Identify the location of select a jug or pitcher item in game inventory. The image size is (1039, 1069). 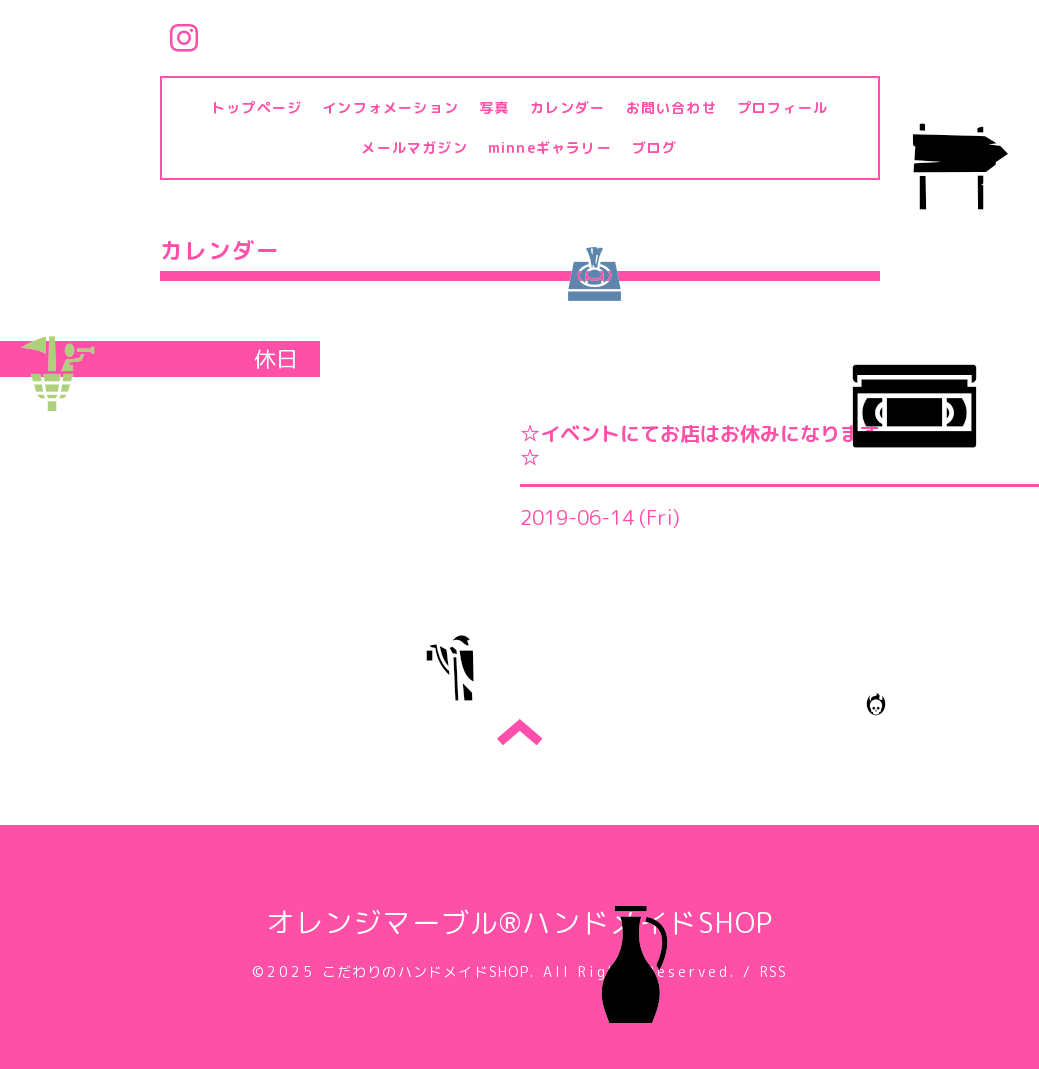
(634, 964).